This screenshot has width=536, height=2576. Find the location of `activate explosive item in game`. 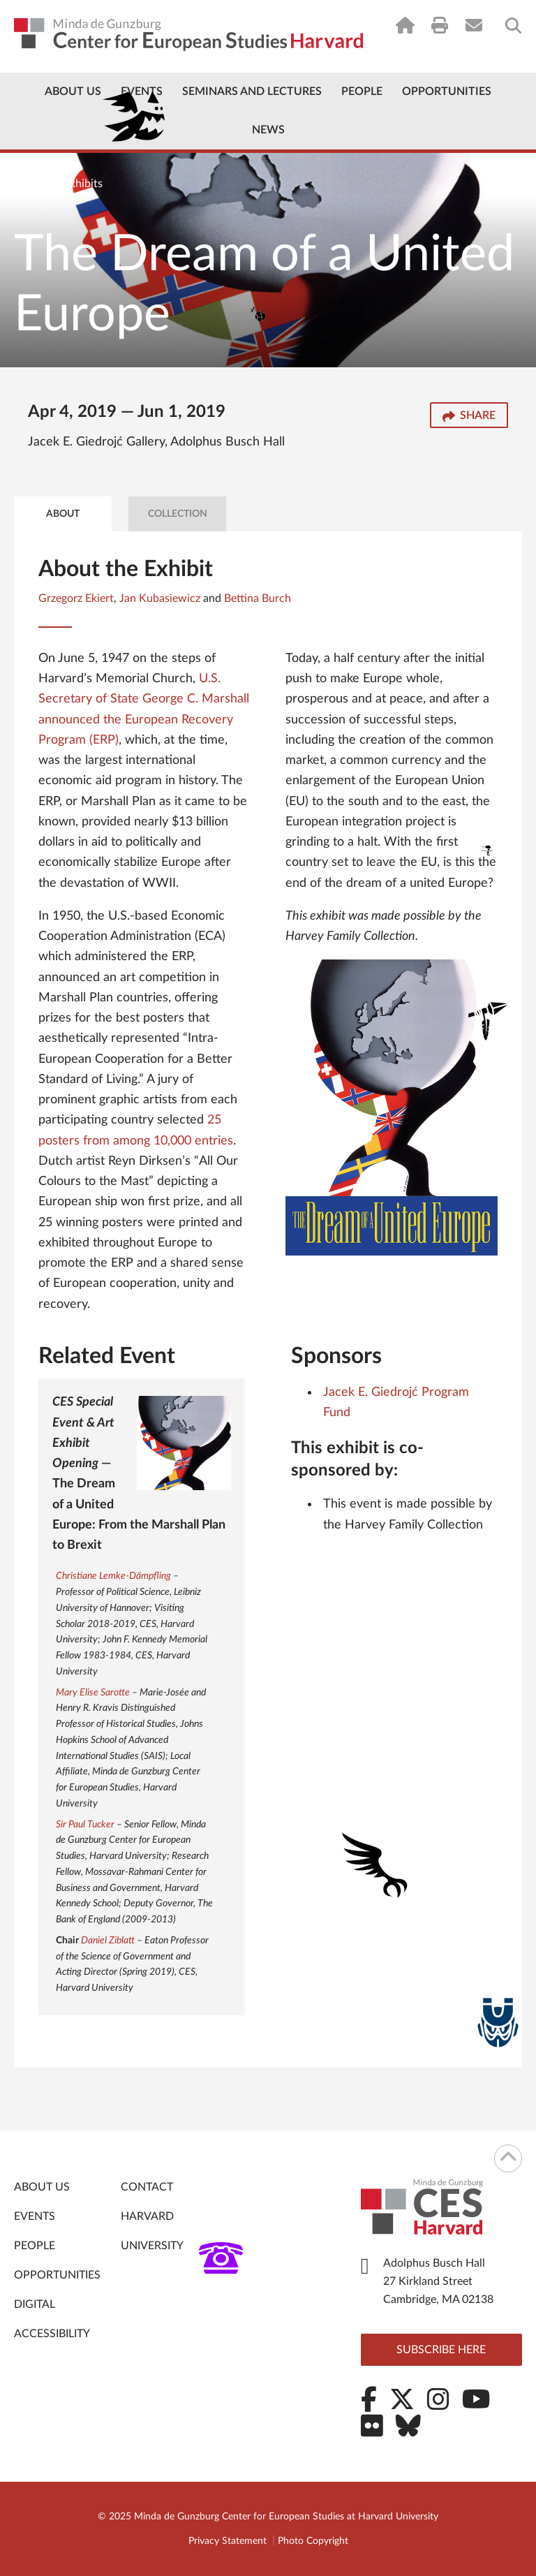

activate explosive item in game is located at coordinates (258, 314).